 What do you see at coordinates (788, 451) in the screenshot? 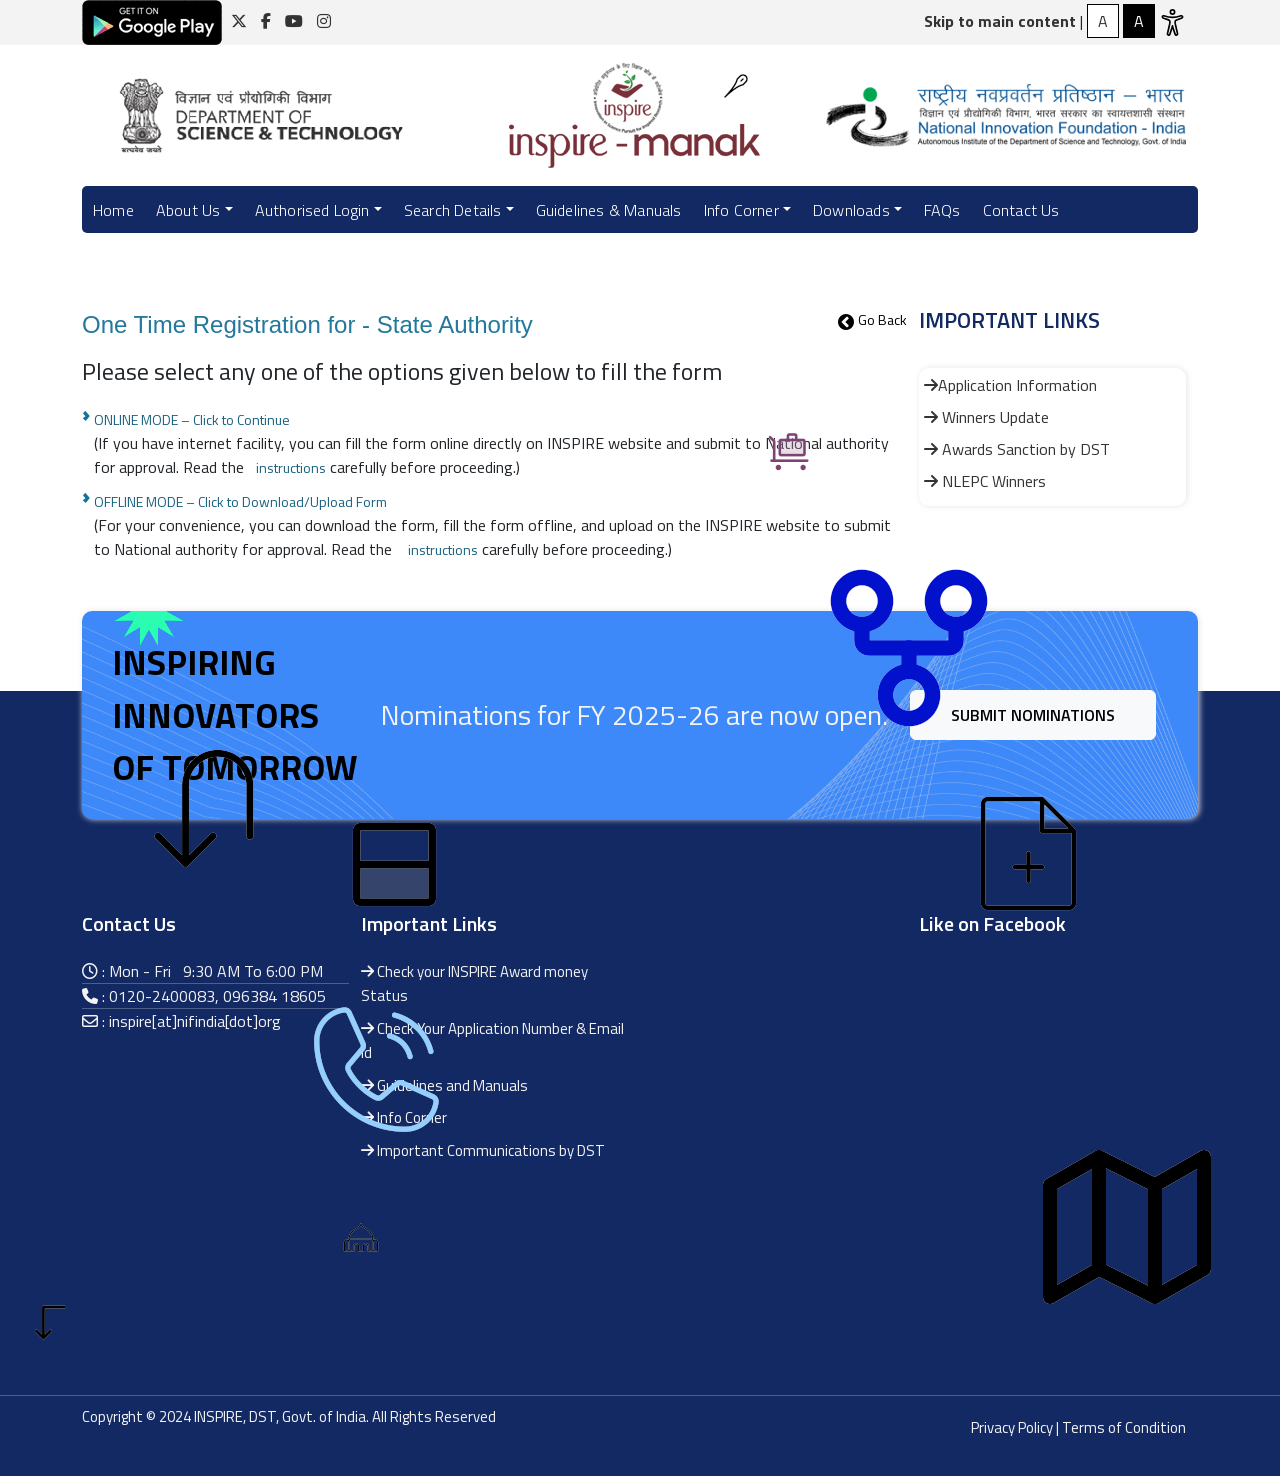
I see `view luggage or baggage information` at bounding box center [788, 451].